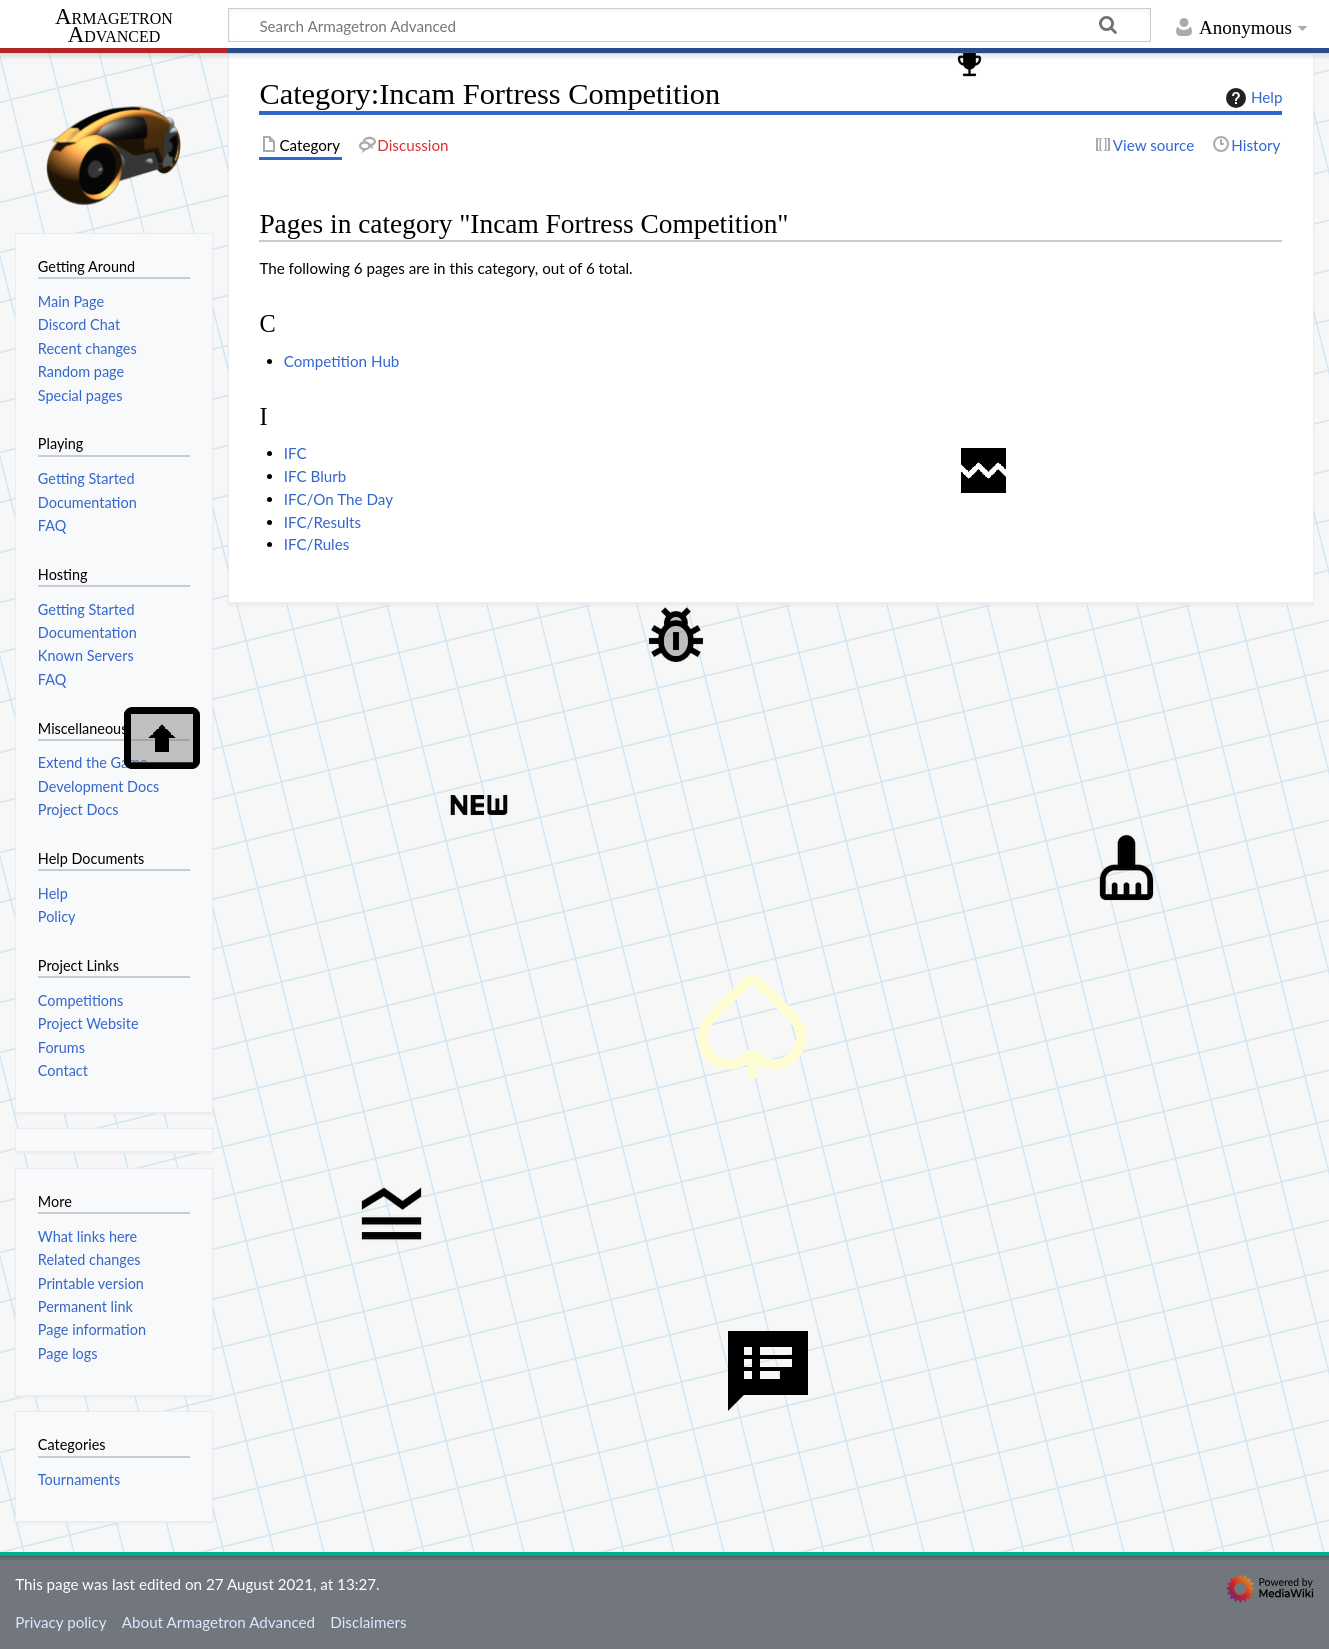 This screenshot has height=1649, width=1329. I want to click on view speaker notes or presentation notes, so click(768, 1371).